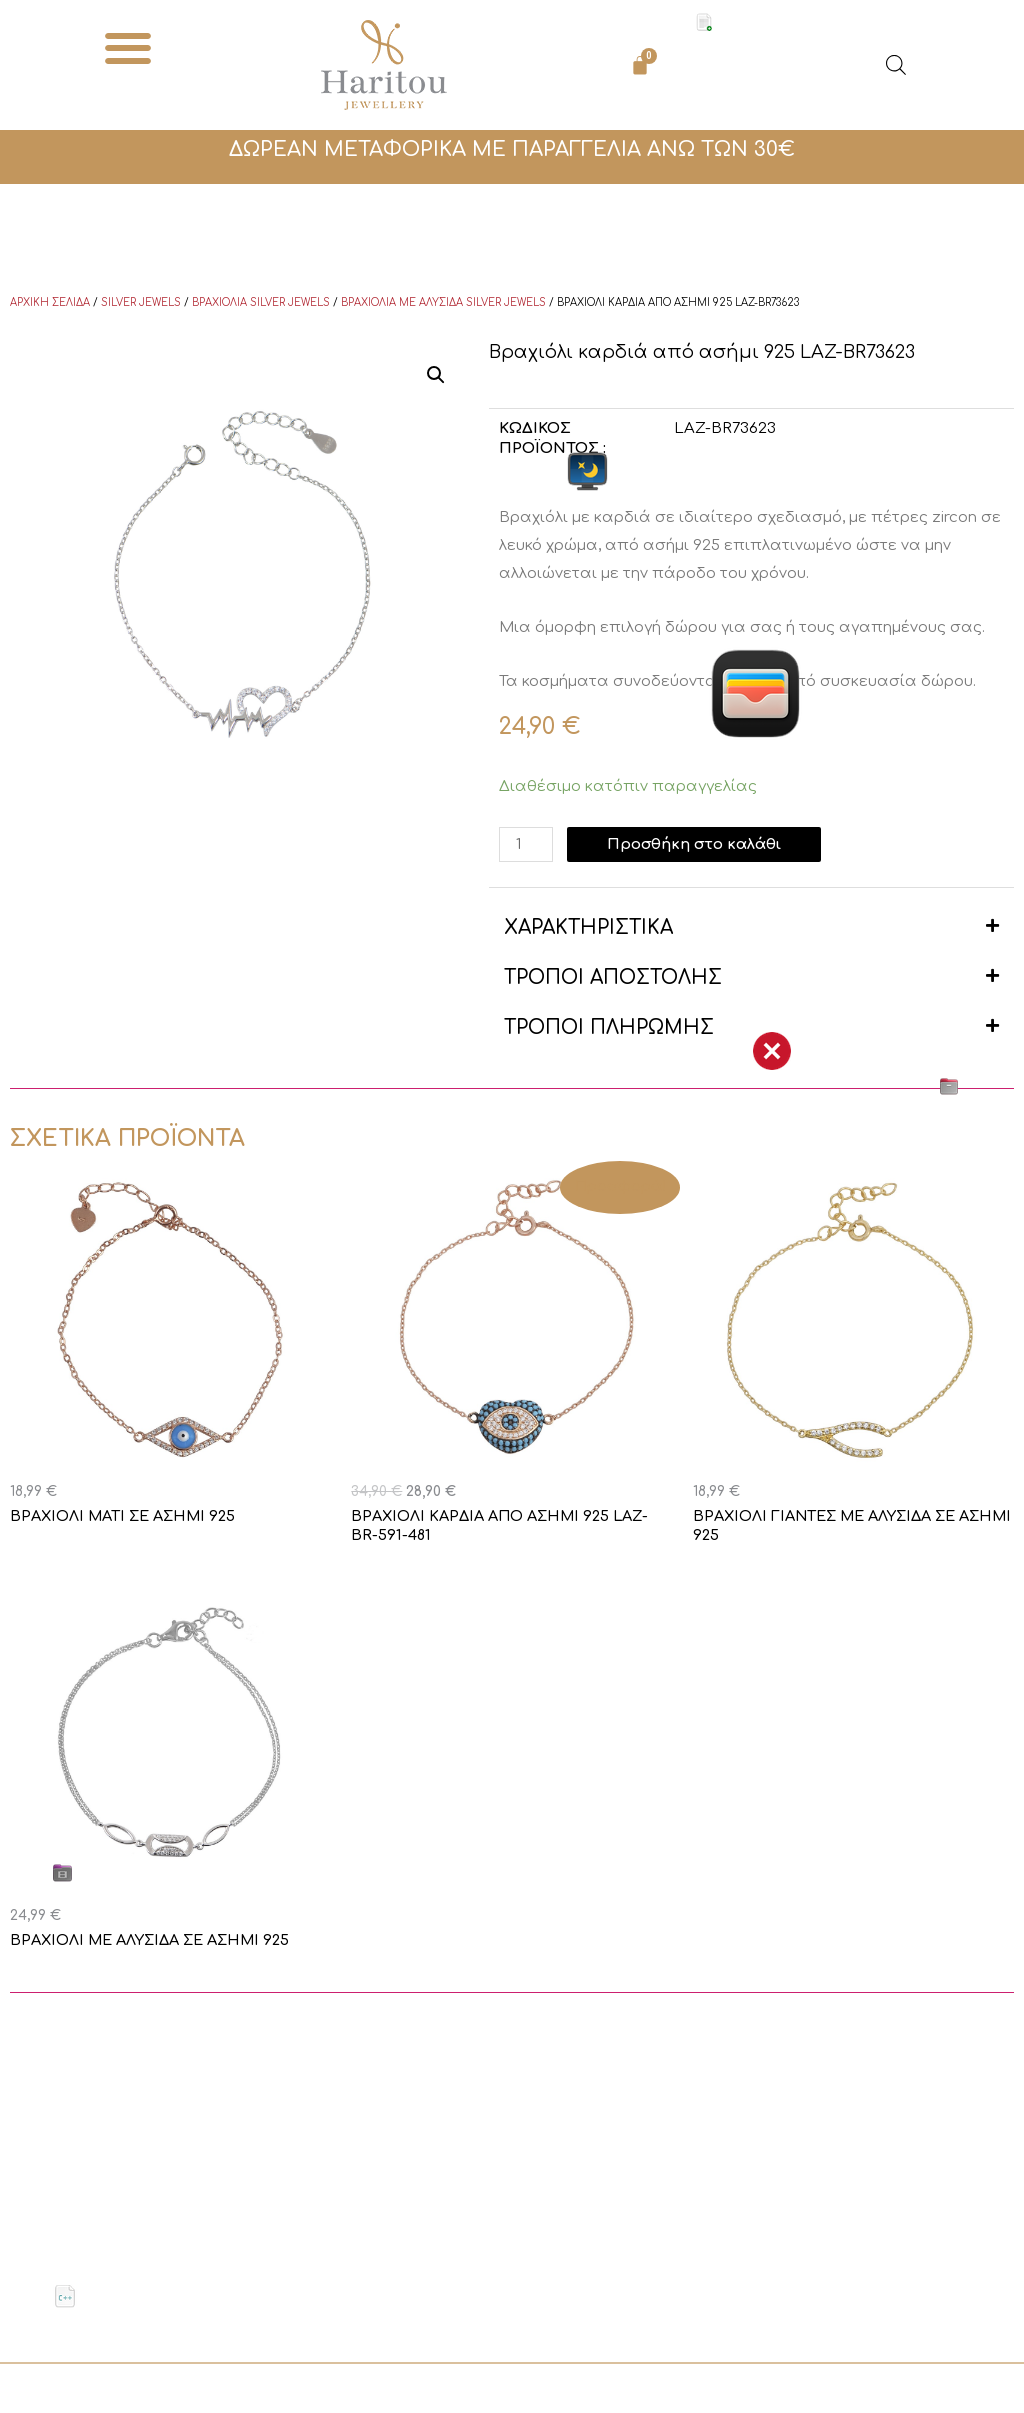 This screenshot has height=2413, width=1024. What do you see at coordinates (62, 1872) in the screenshot?
I see `open your videos folder` at bounding box center [62, 1872].